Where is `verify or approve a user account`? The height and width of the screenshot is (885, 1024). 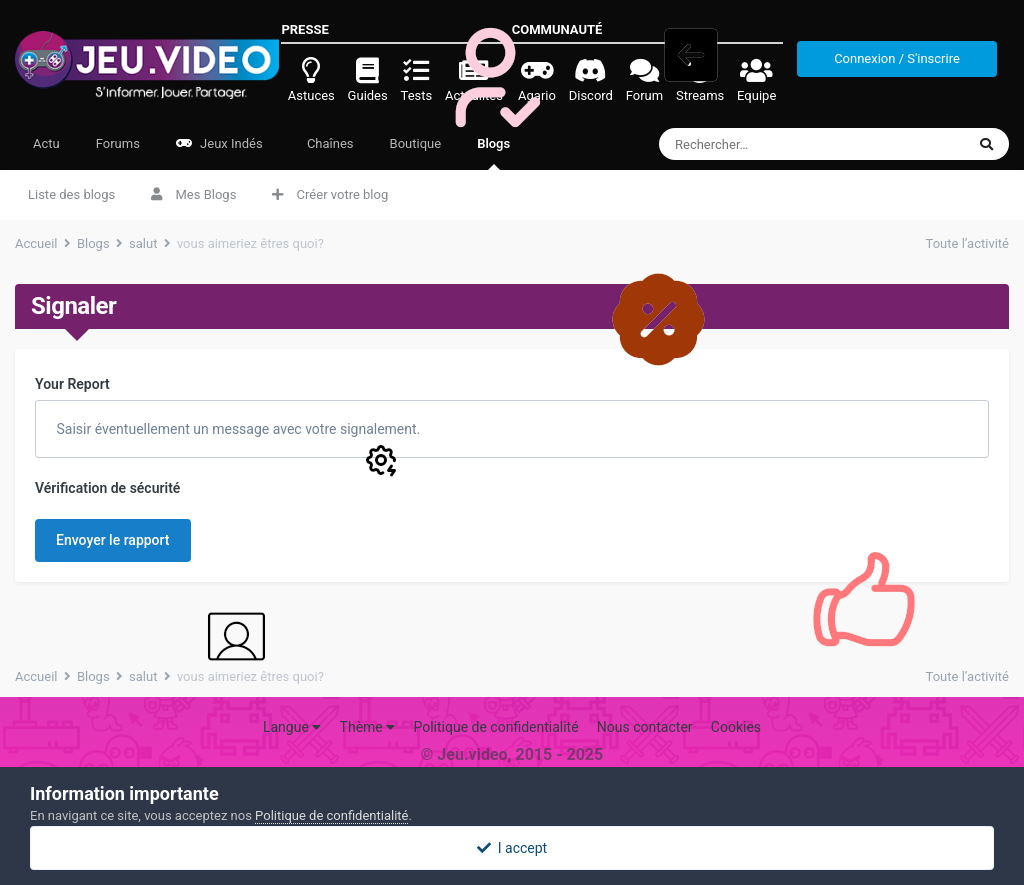
verify or approve a user account is located at coordinates (490, 77).